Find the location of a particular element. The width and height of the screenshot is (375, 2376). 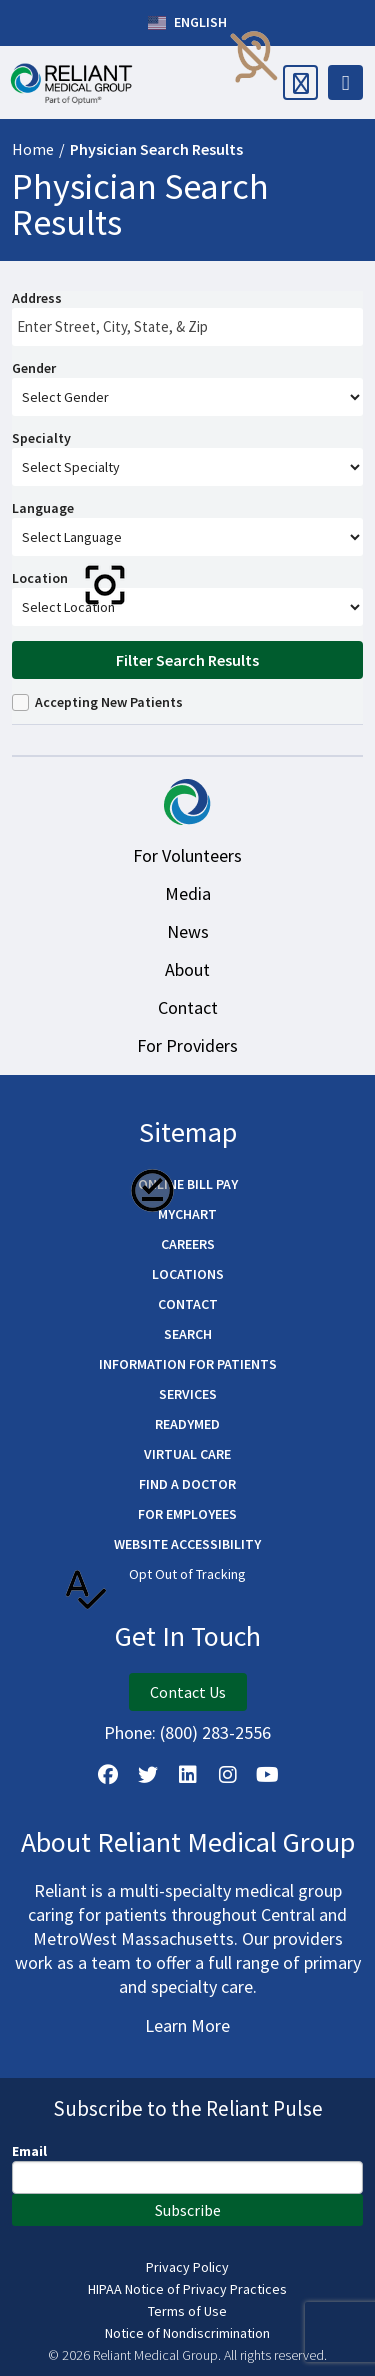

indicates content is available offline is located at coordinates (152, 1190).